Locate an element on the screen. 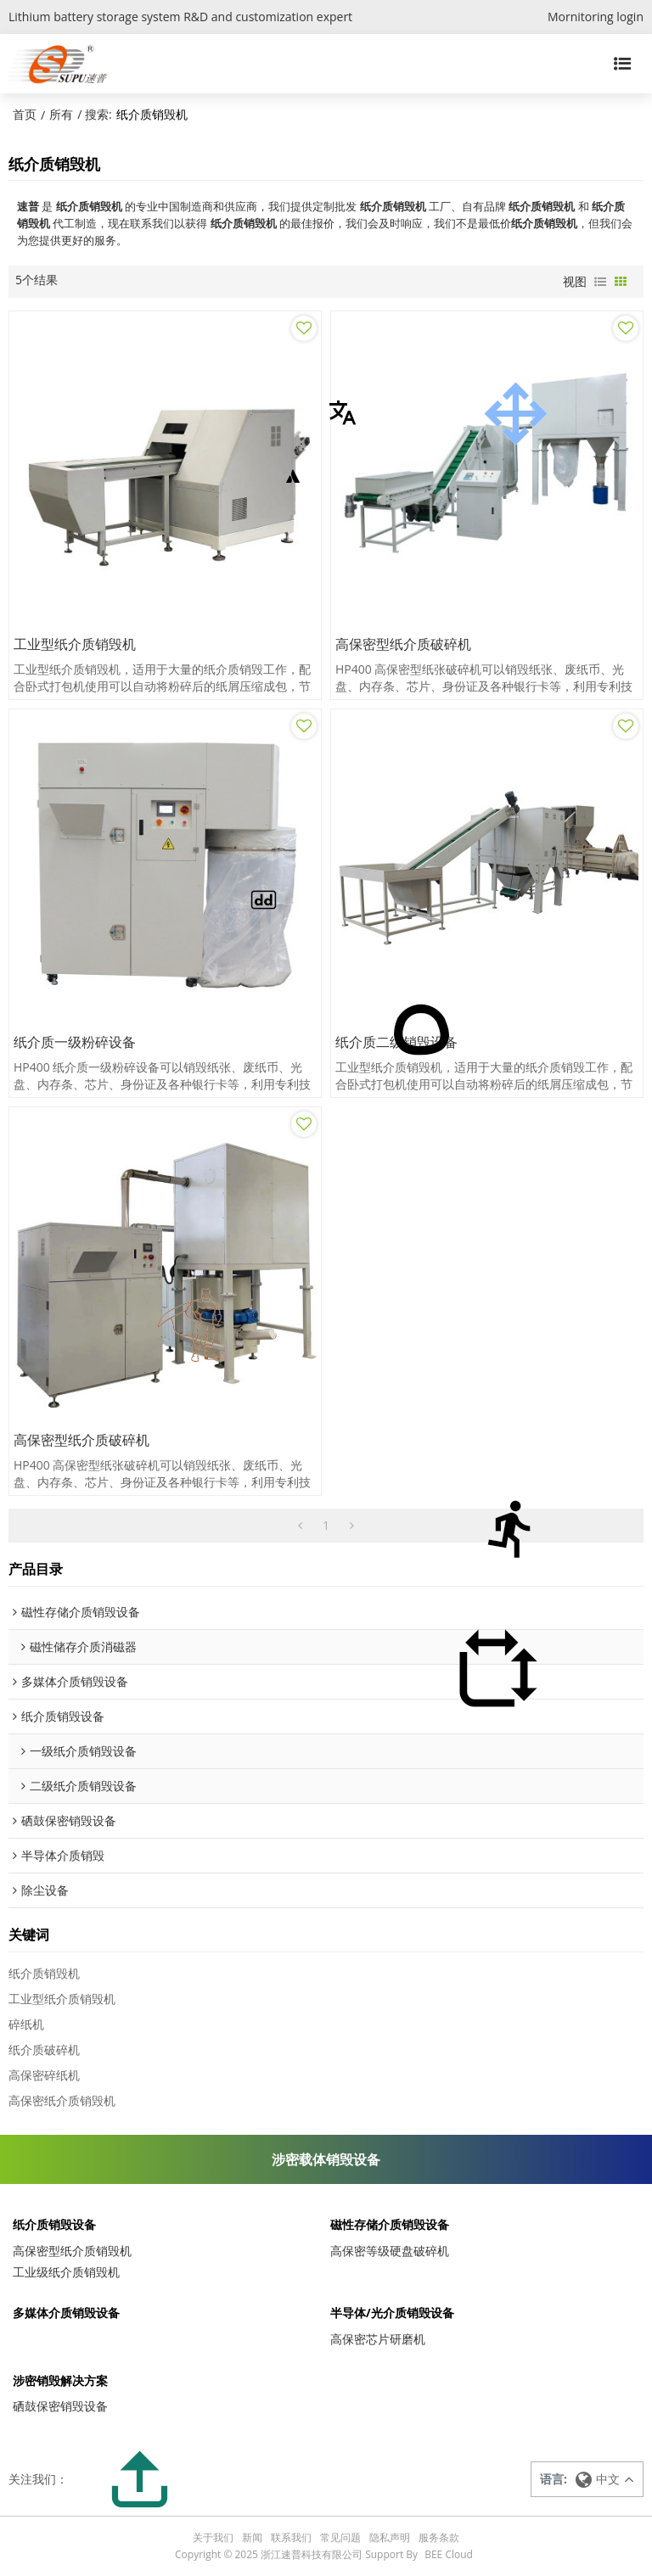 The height and width of the screenshot is (2576, 652). atlassian company logo is located at coordinates (293, 476).